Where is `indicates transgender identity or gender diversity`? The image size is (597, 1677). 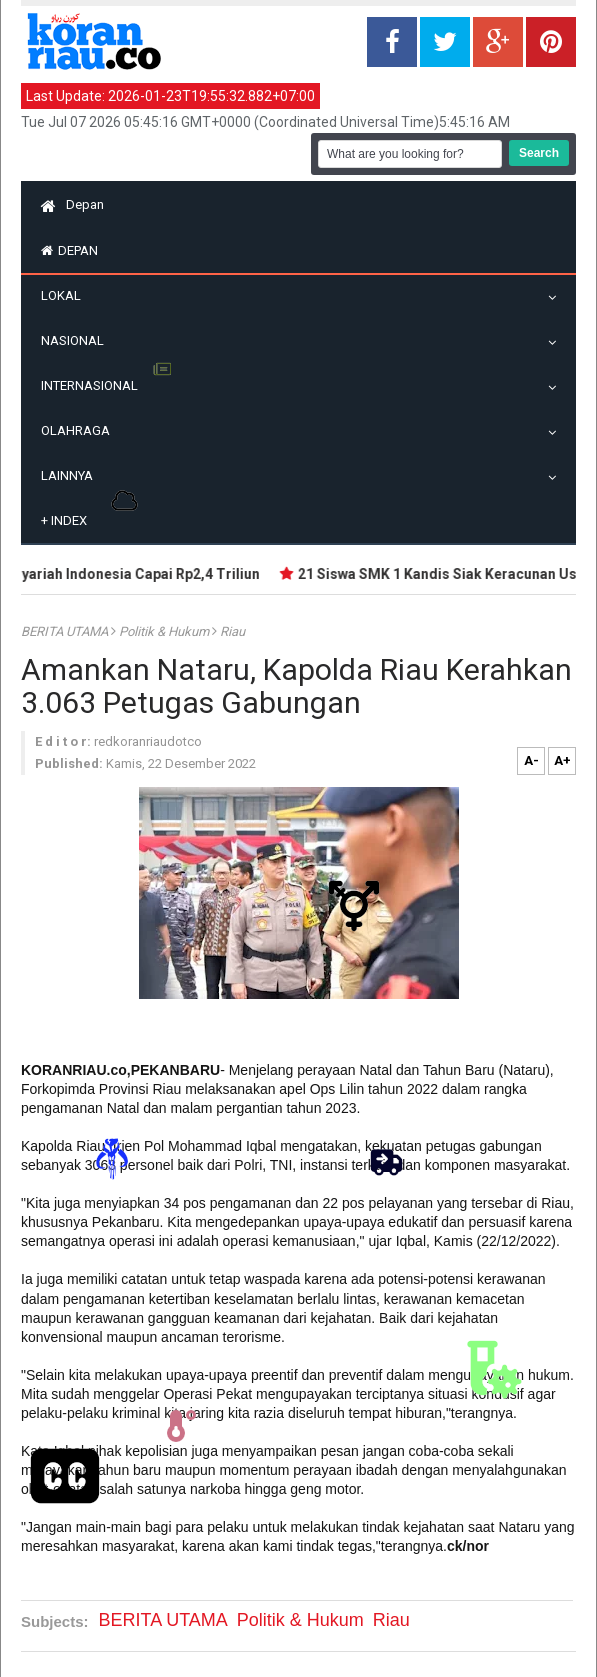 indicates transgender identity or gender diversity is located at coordinates (354, 906).